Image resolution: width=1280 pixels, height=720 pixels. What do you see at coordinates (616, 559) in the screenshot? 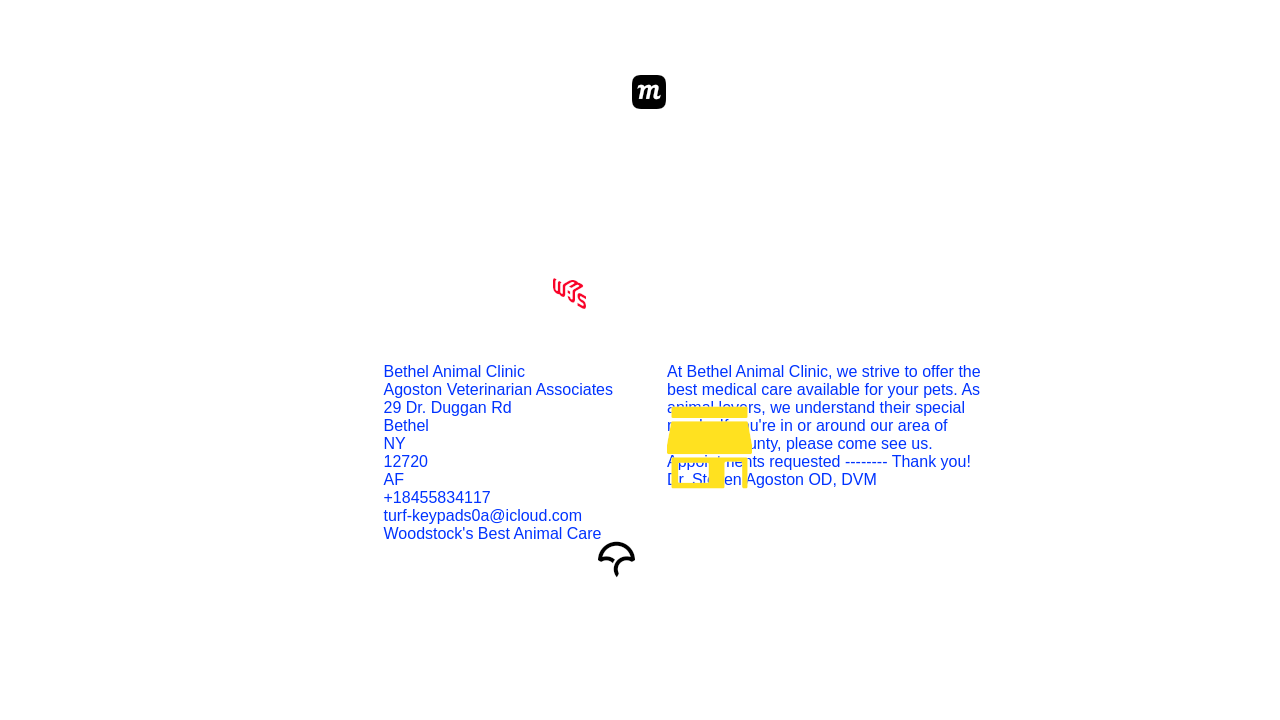
I see `link to Codecov code coverage service` at bounding box center [616, 559].